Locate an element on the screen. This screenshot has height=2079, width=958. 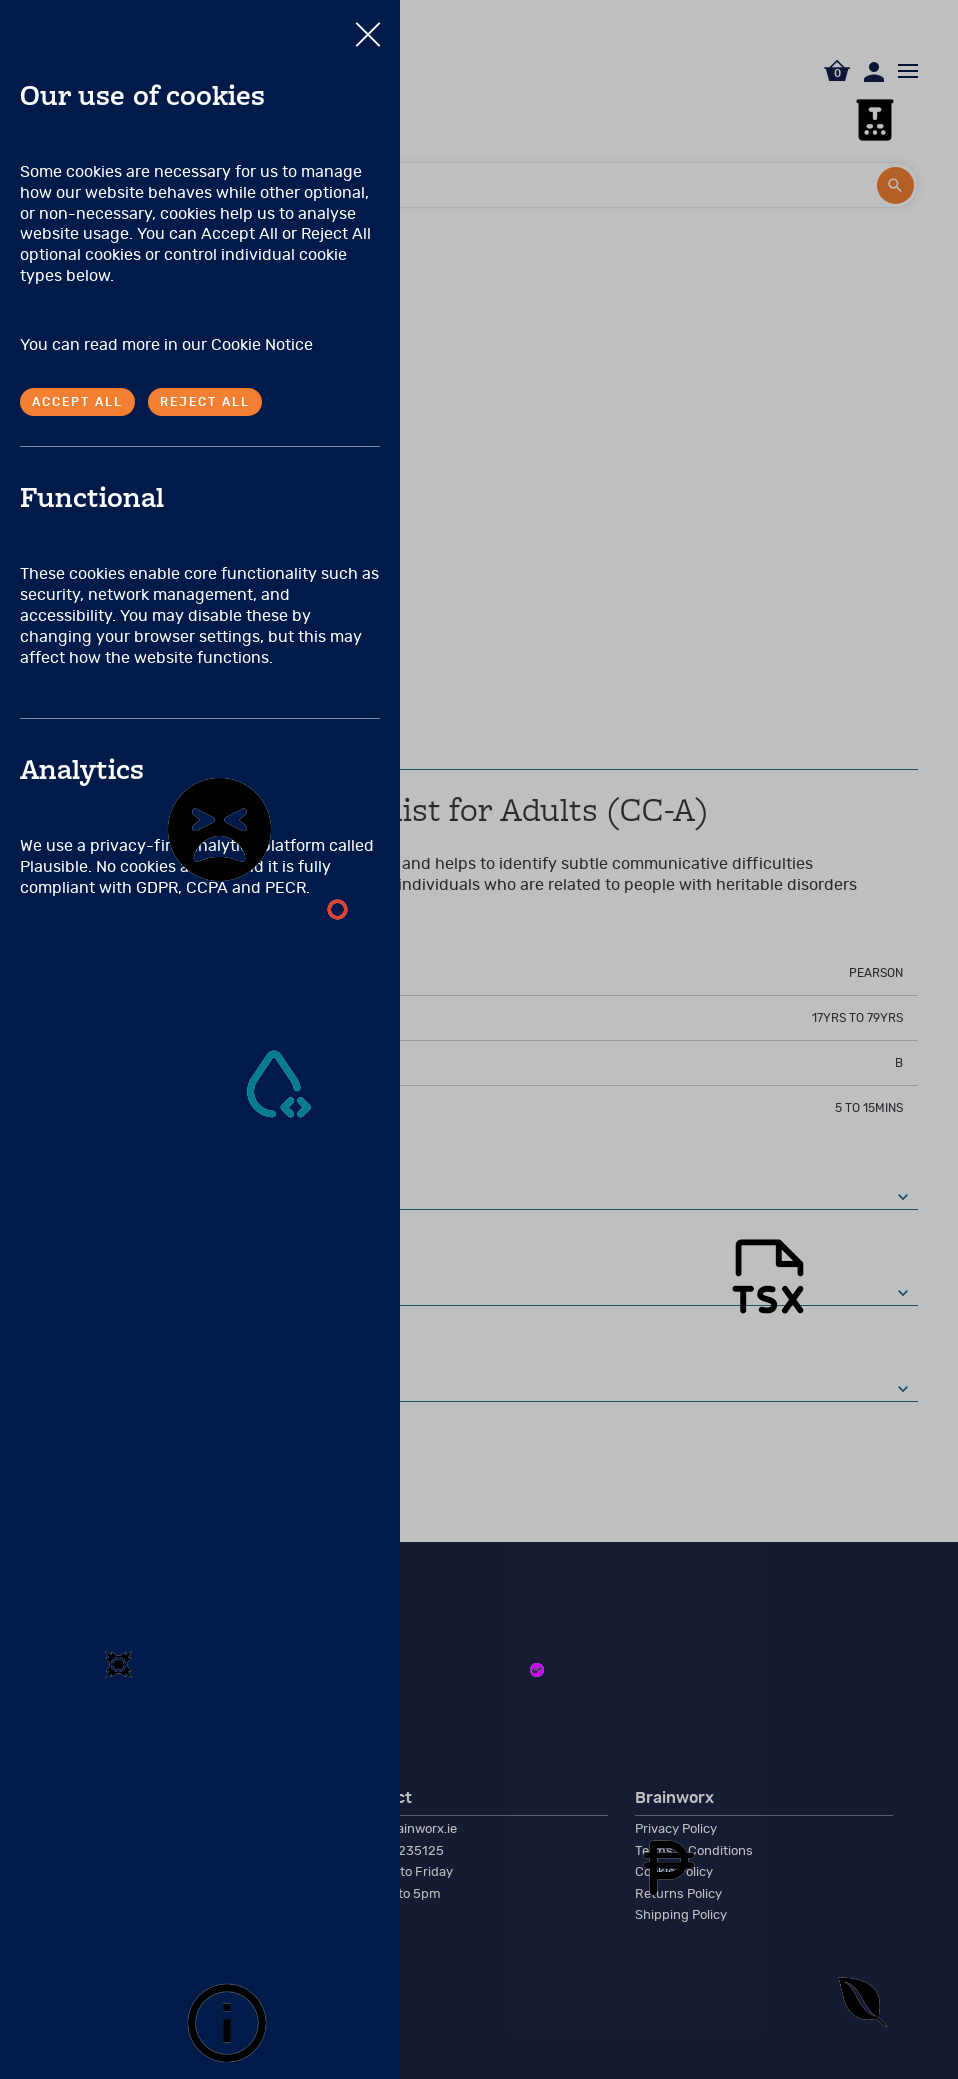
view lab results or data table is located at coordinates (875, 120).